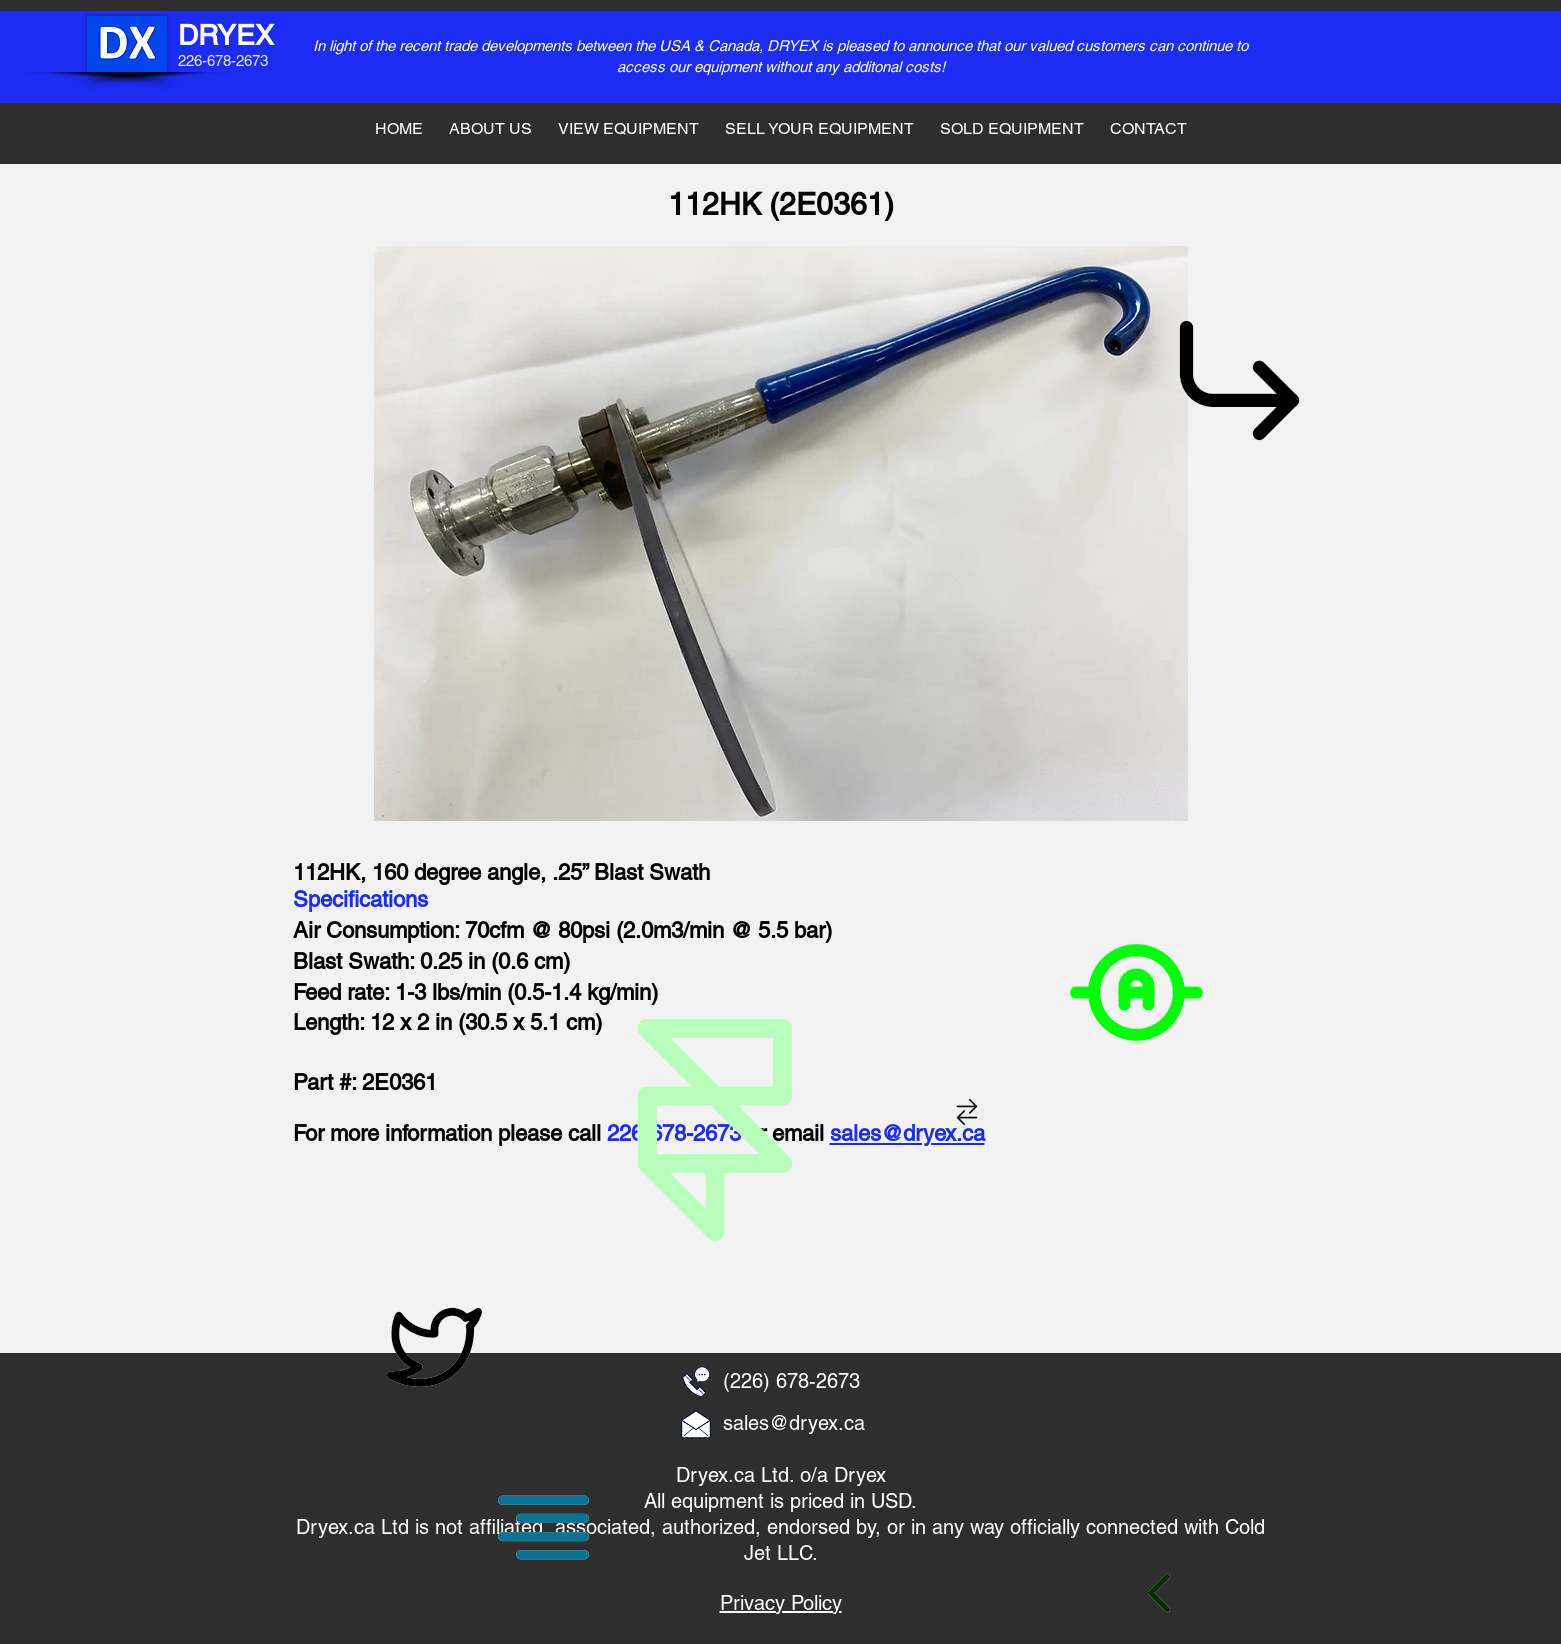 Image resolution: width=1561 pixels, height=1644 pixels. I want to click on align text to the right, so click(543, 1527).